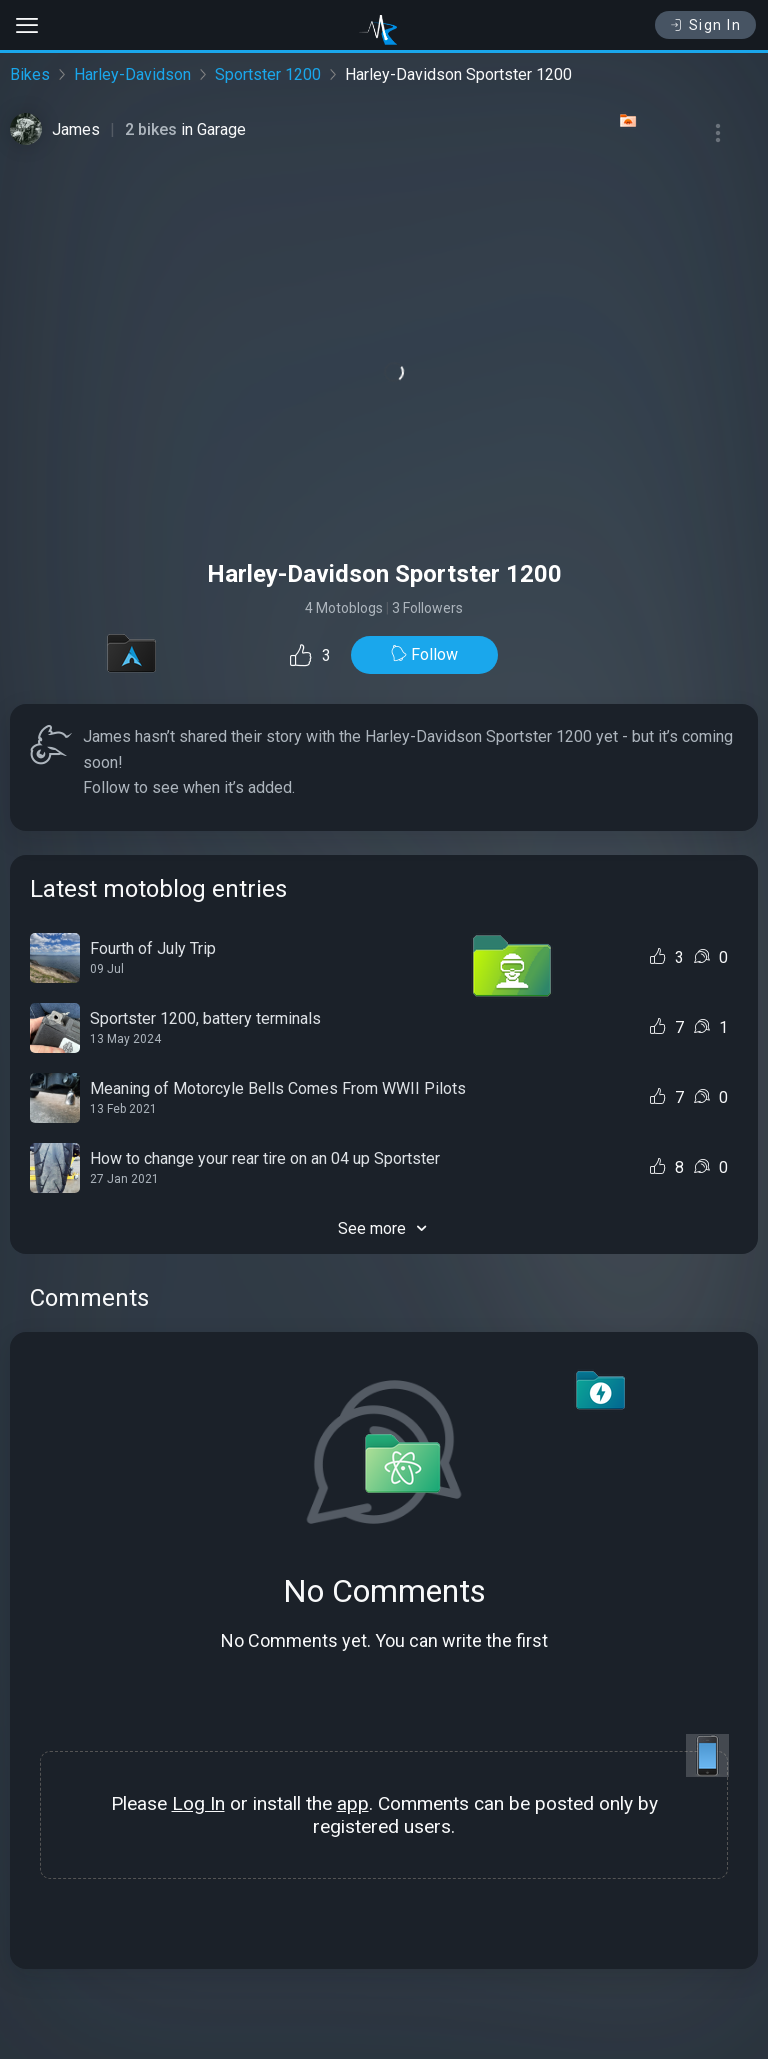  What do you see at coordinates (402, 1465) in the screenshot?
I see `open atom editor project folder` at bounding box center [402, 1465].